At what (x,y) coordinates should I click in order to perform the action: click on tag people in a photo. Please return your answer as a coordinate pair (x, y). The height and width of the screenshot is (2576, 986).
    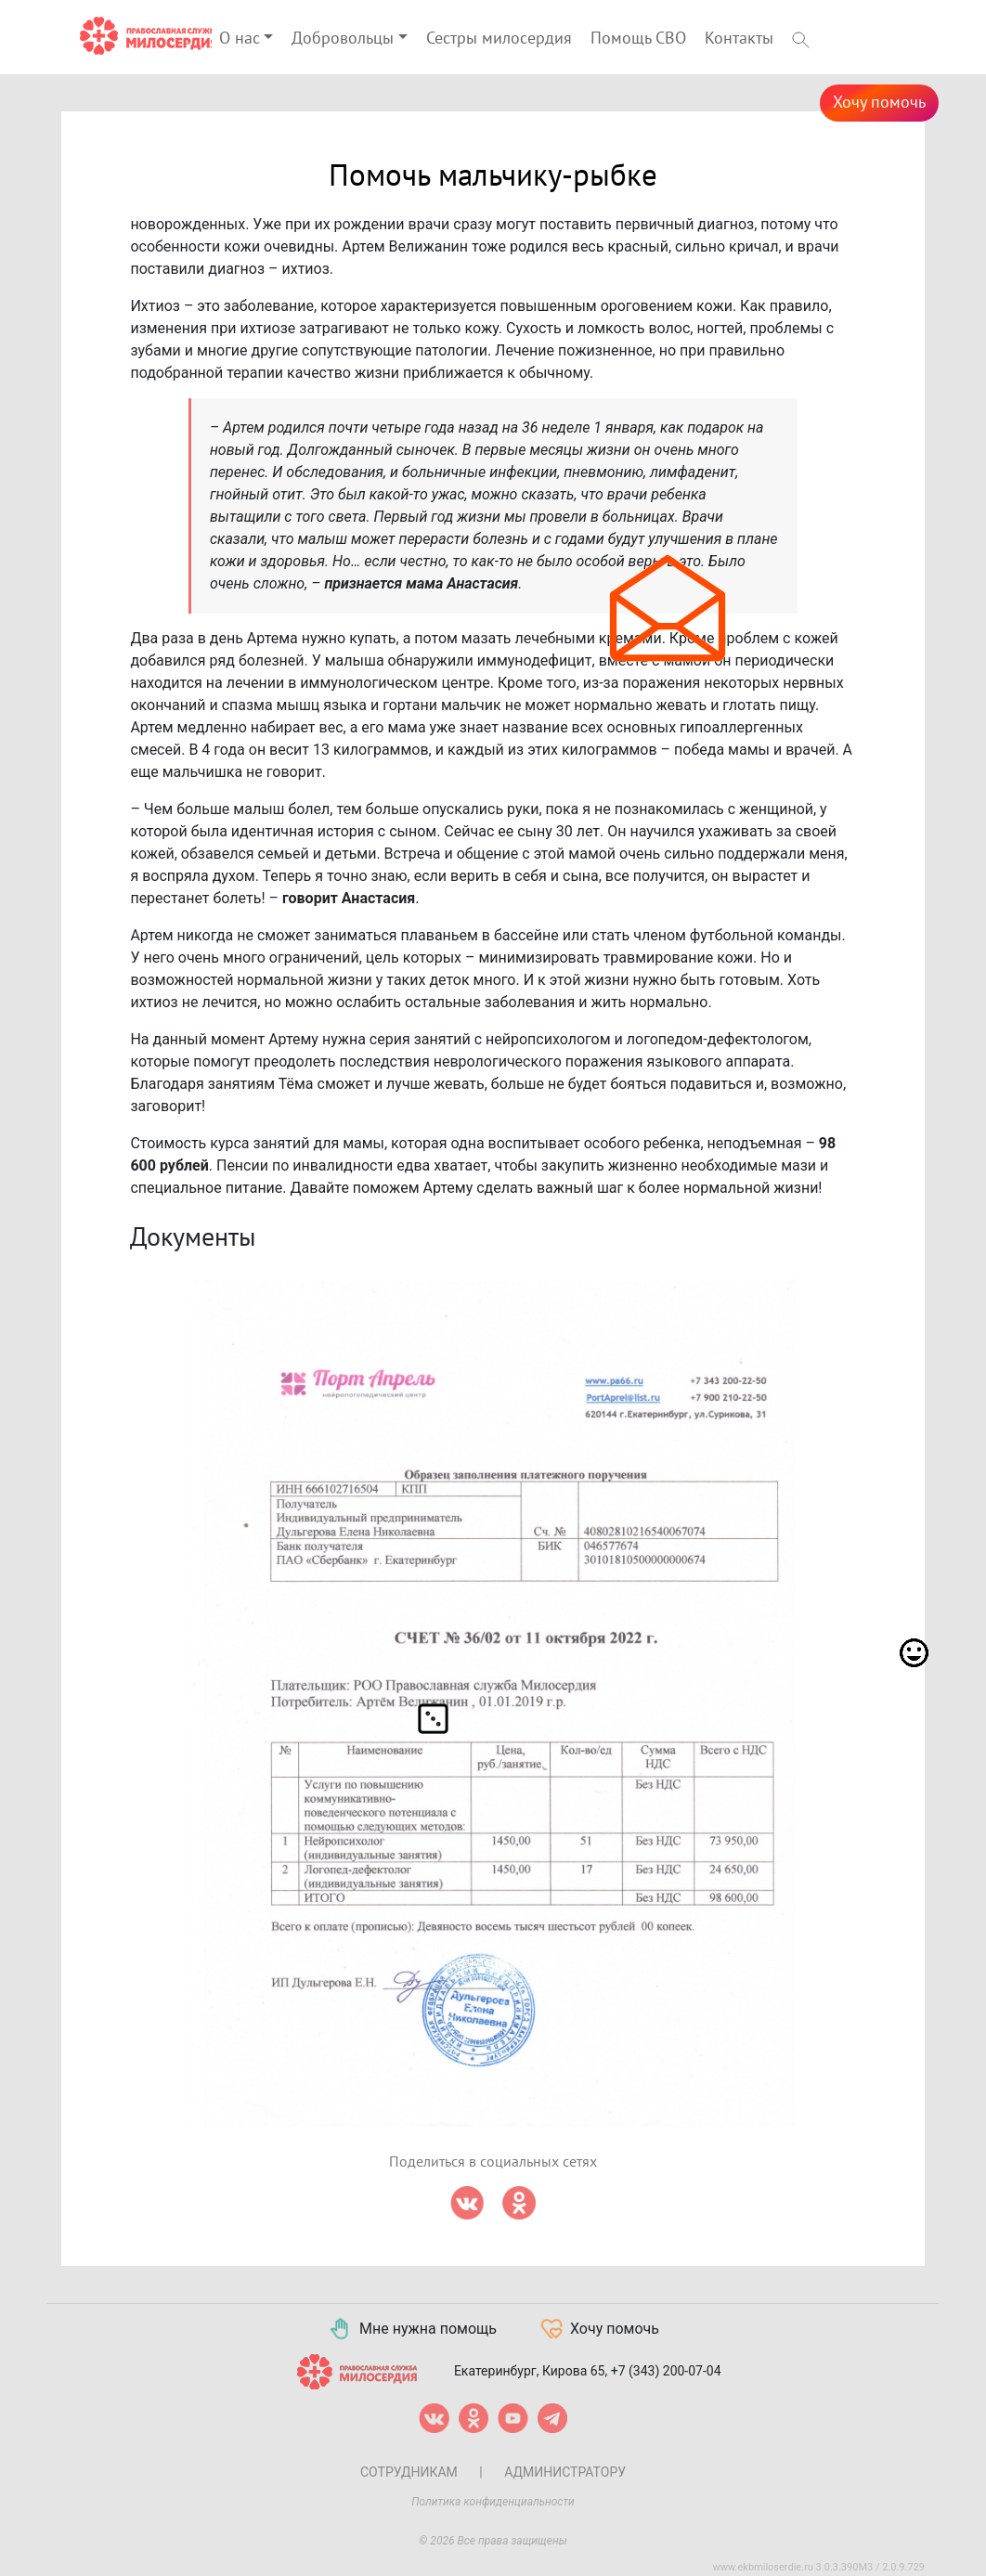
    Looking at the image, I should click on (914, 1652).